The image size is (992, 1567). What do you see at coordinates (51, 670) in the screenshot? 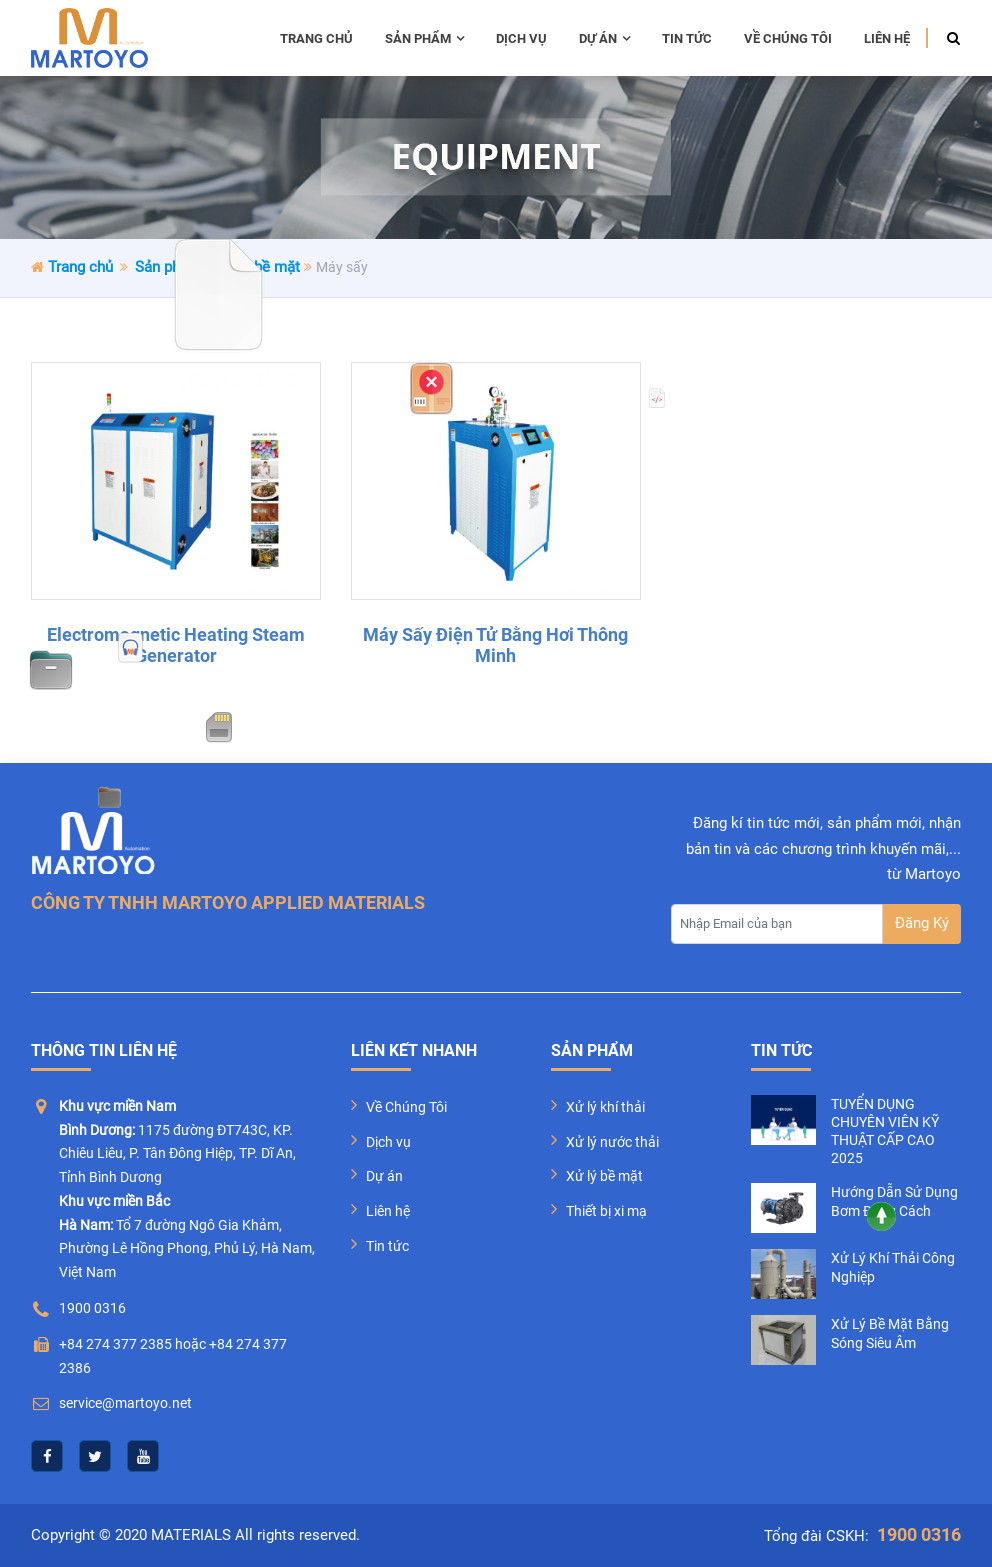
I see `open the file manager application` at bounding box center [51, 670].